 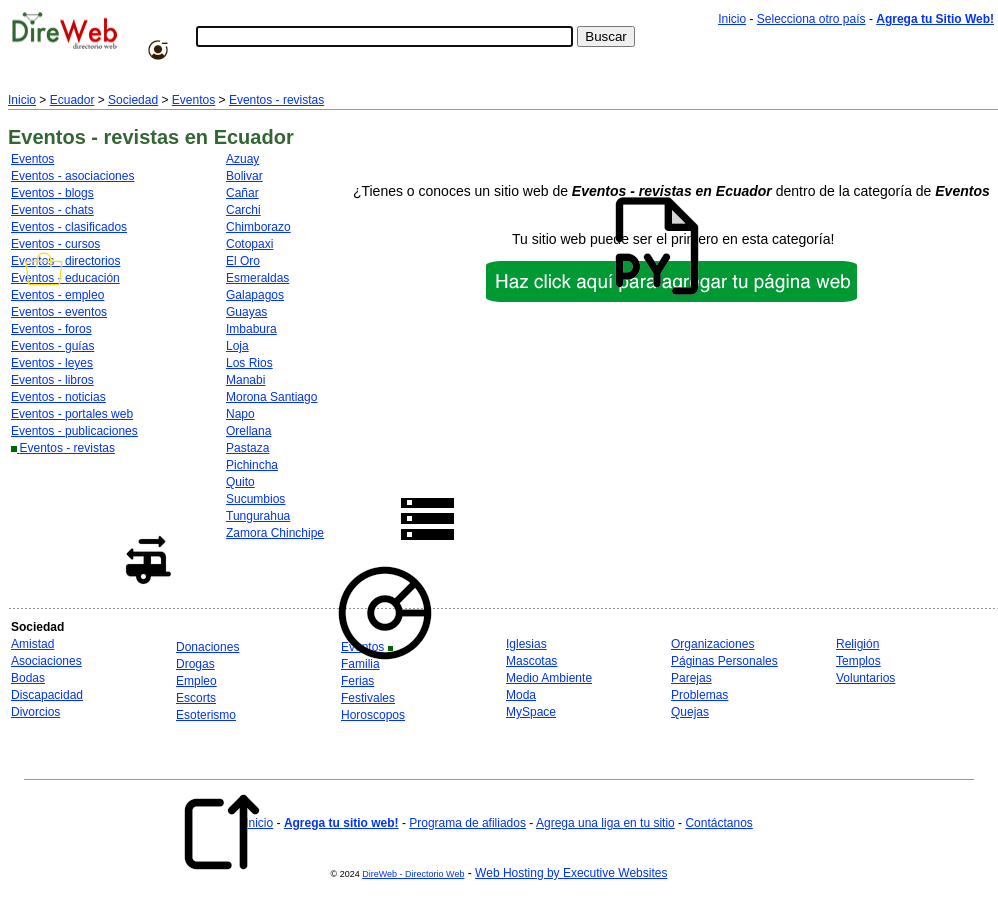 What do you see at coordinates (385, 613) in the screenshot?
I see `play or access music library` at bounding box center [385, 613].